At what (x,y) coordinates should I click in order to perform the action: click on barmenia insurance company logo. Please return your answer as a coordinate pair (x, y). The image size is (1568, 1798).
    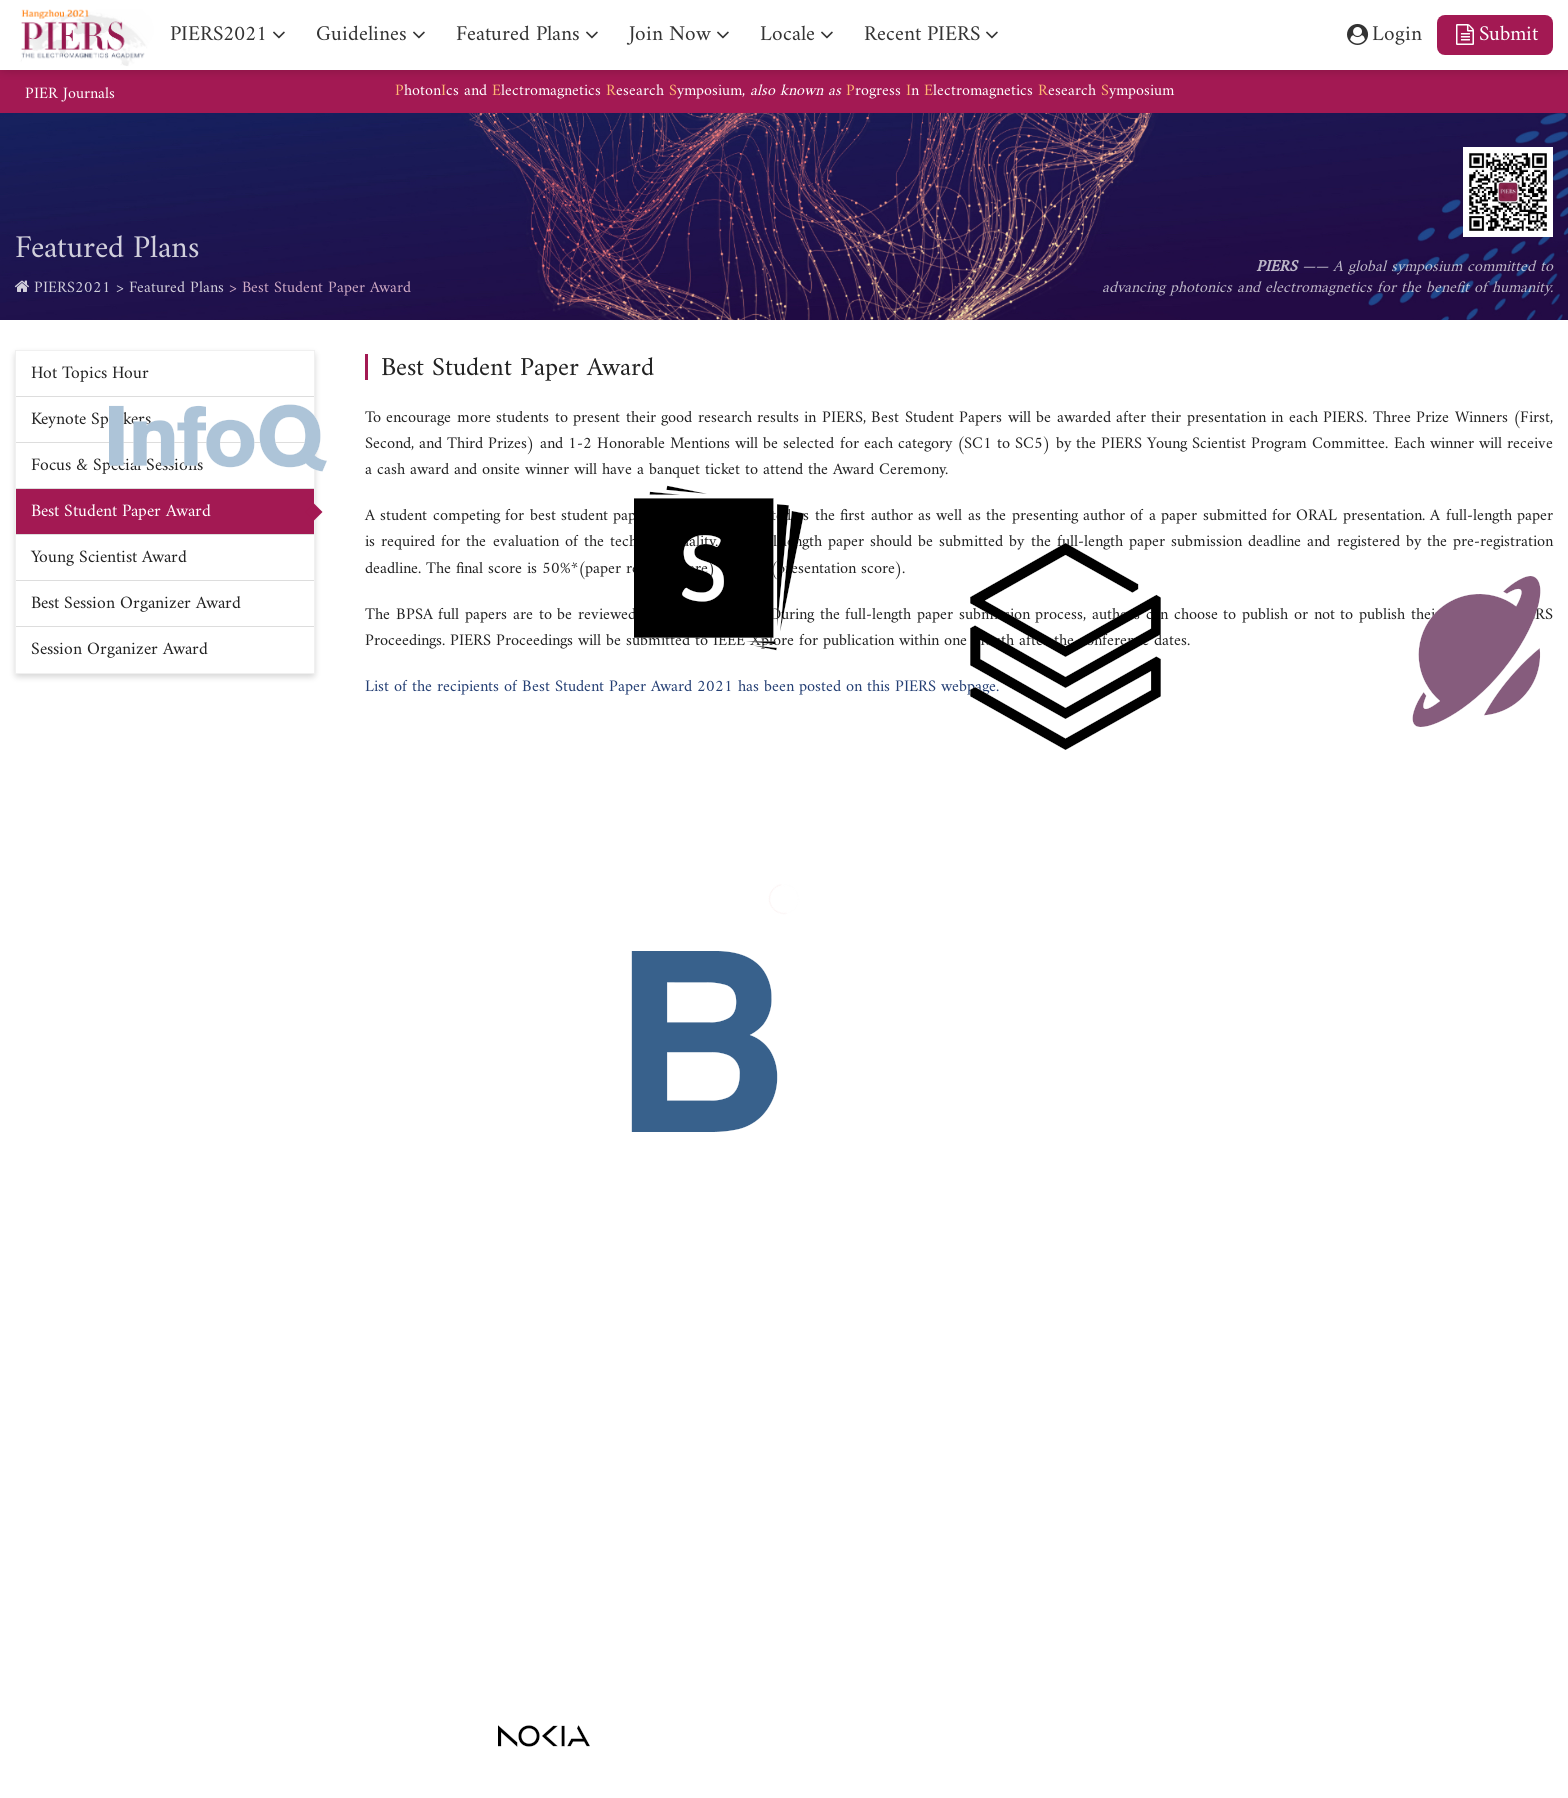
    Looking at the image, I should click on (704, 1041).